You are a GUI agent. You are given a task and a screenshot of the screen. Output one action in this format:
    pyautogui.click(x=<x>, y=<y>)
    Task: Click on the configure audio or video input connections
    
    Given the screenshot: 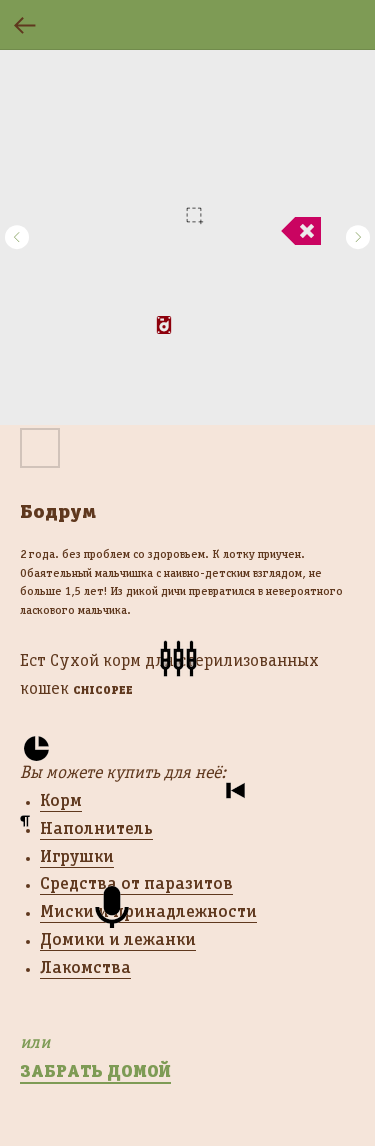 What is the action you would take?
    pyautogui.click(x=178, y=658)
    